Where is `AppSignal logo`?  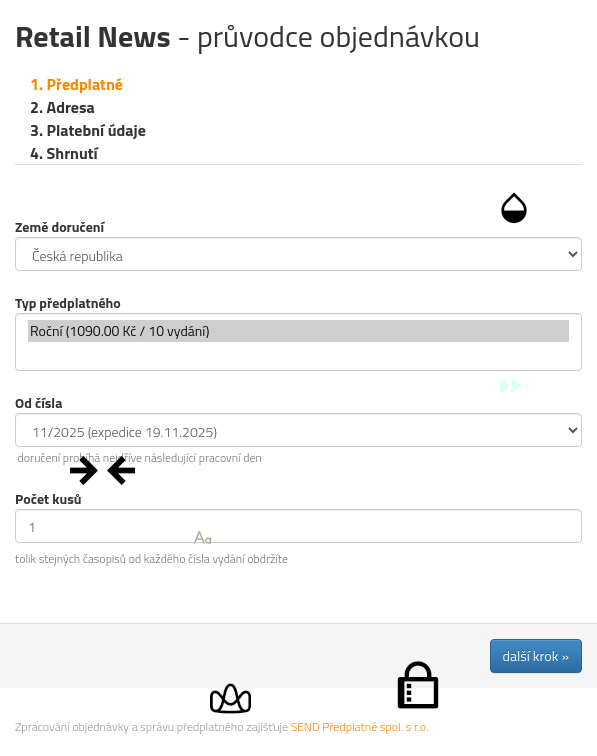 AppSignal logo is located at coordinates (230, 698).